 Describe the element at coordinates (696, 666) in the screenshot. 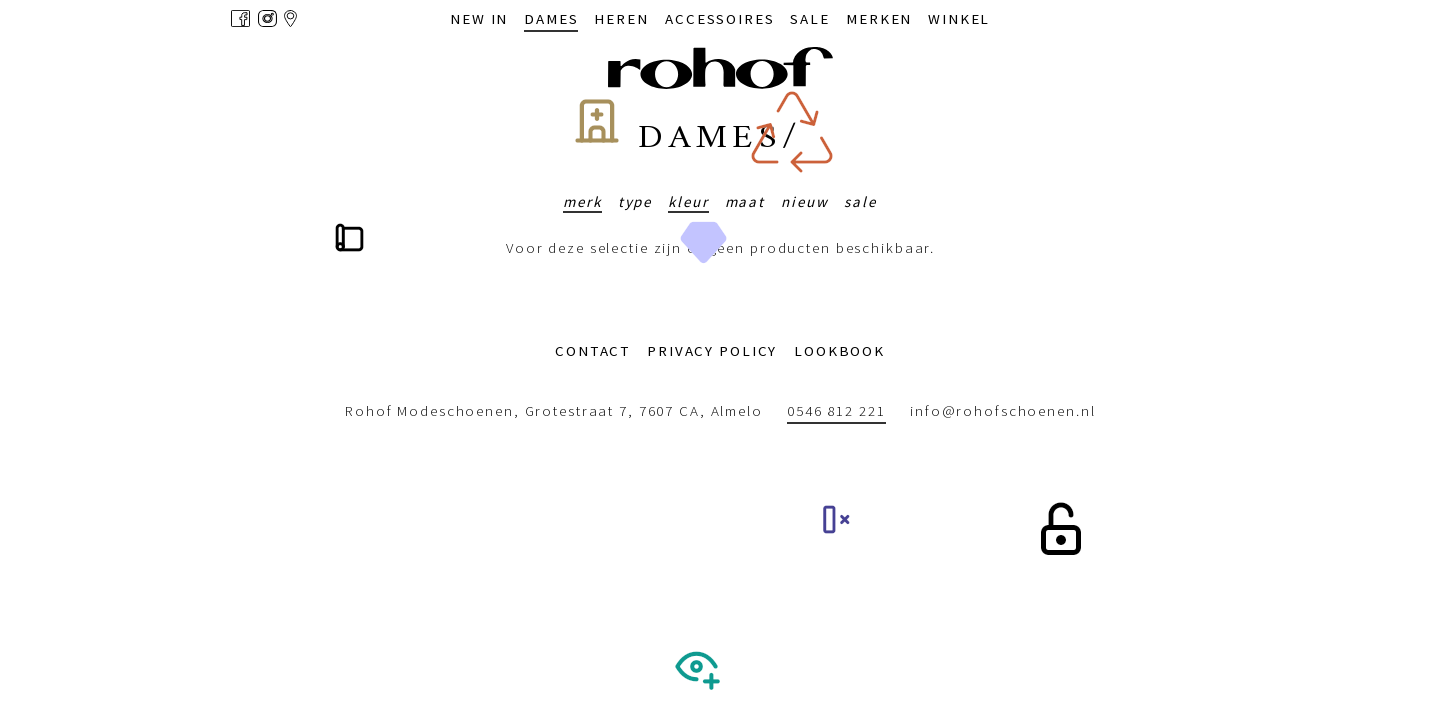

I see `add to watchlist` at that location.